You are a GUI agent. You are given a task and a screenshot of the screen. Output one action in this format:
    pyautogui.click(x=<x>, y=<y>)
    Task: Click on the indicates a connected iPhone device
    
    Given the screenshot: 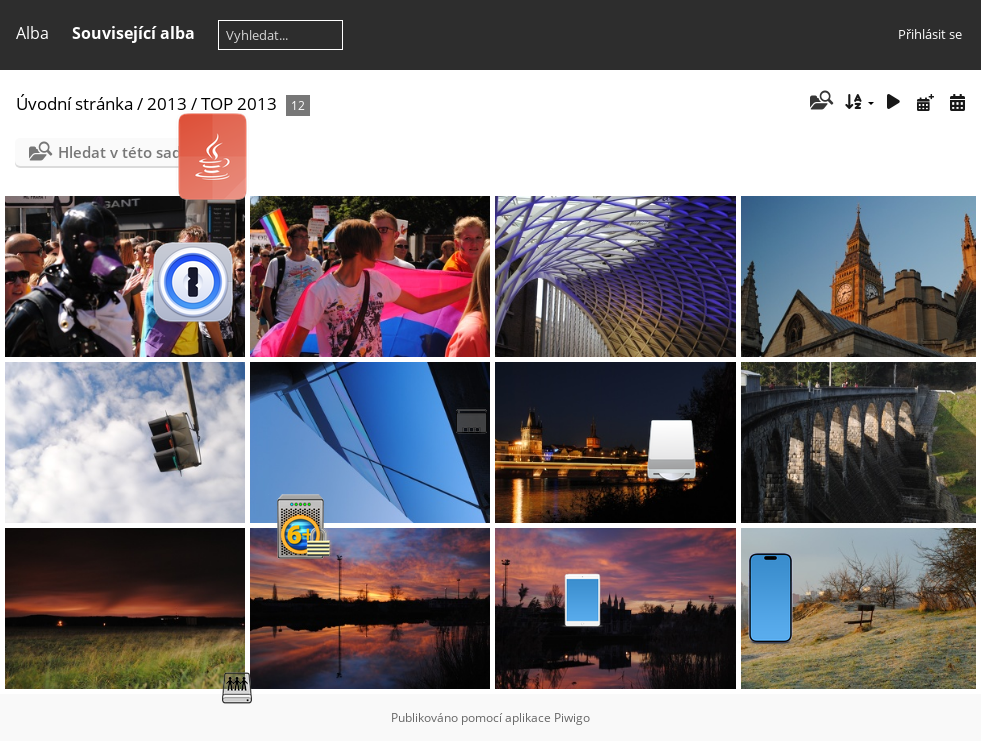 What is the action you would take?
    pyautogui.click(x=770, y=599)
    